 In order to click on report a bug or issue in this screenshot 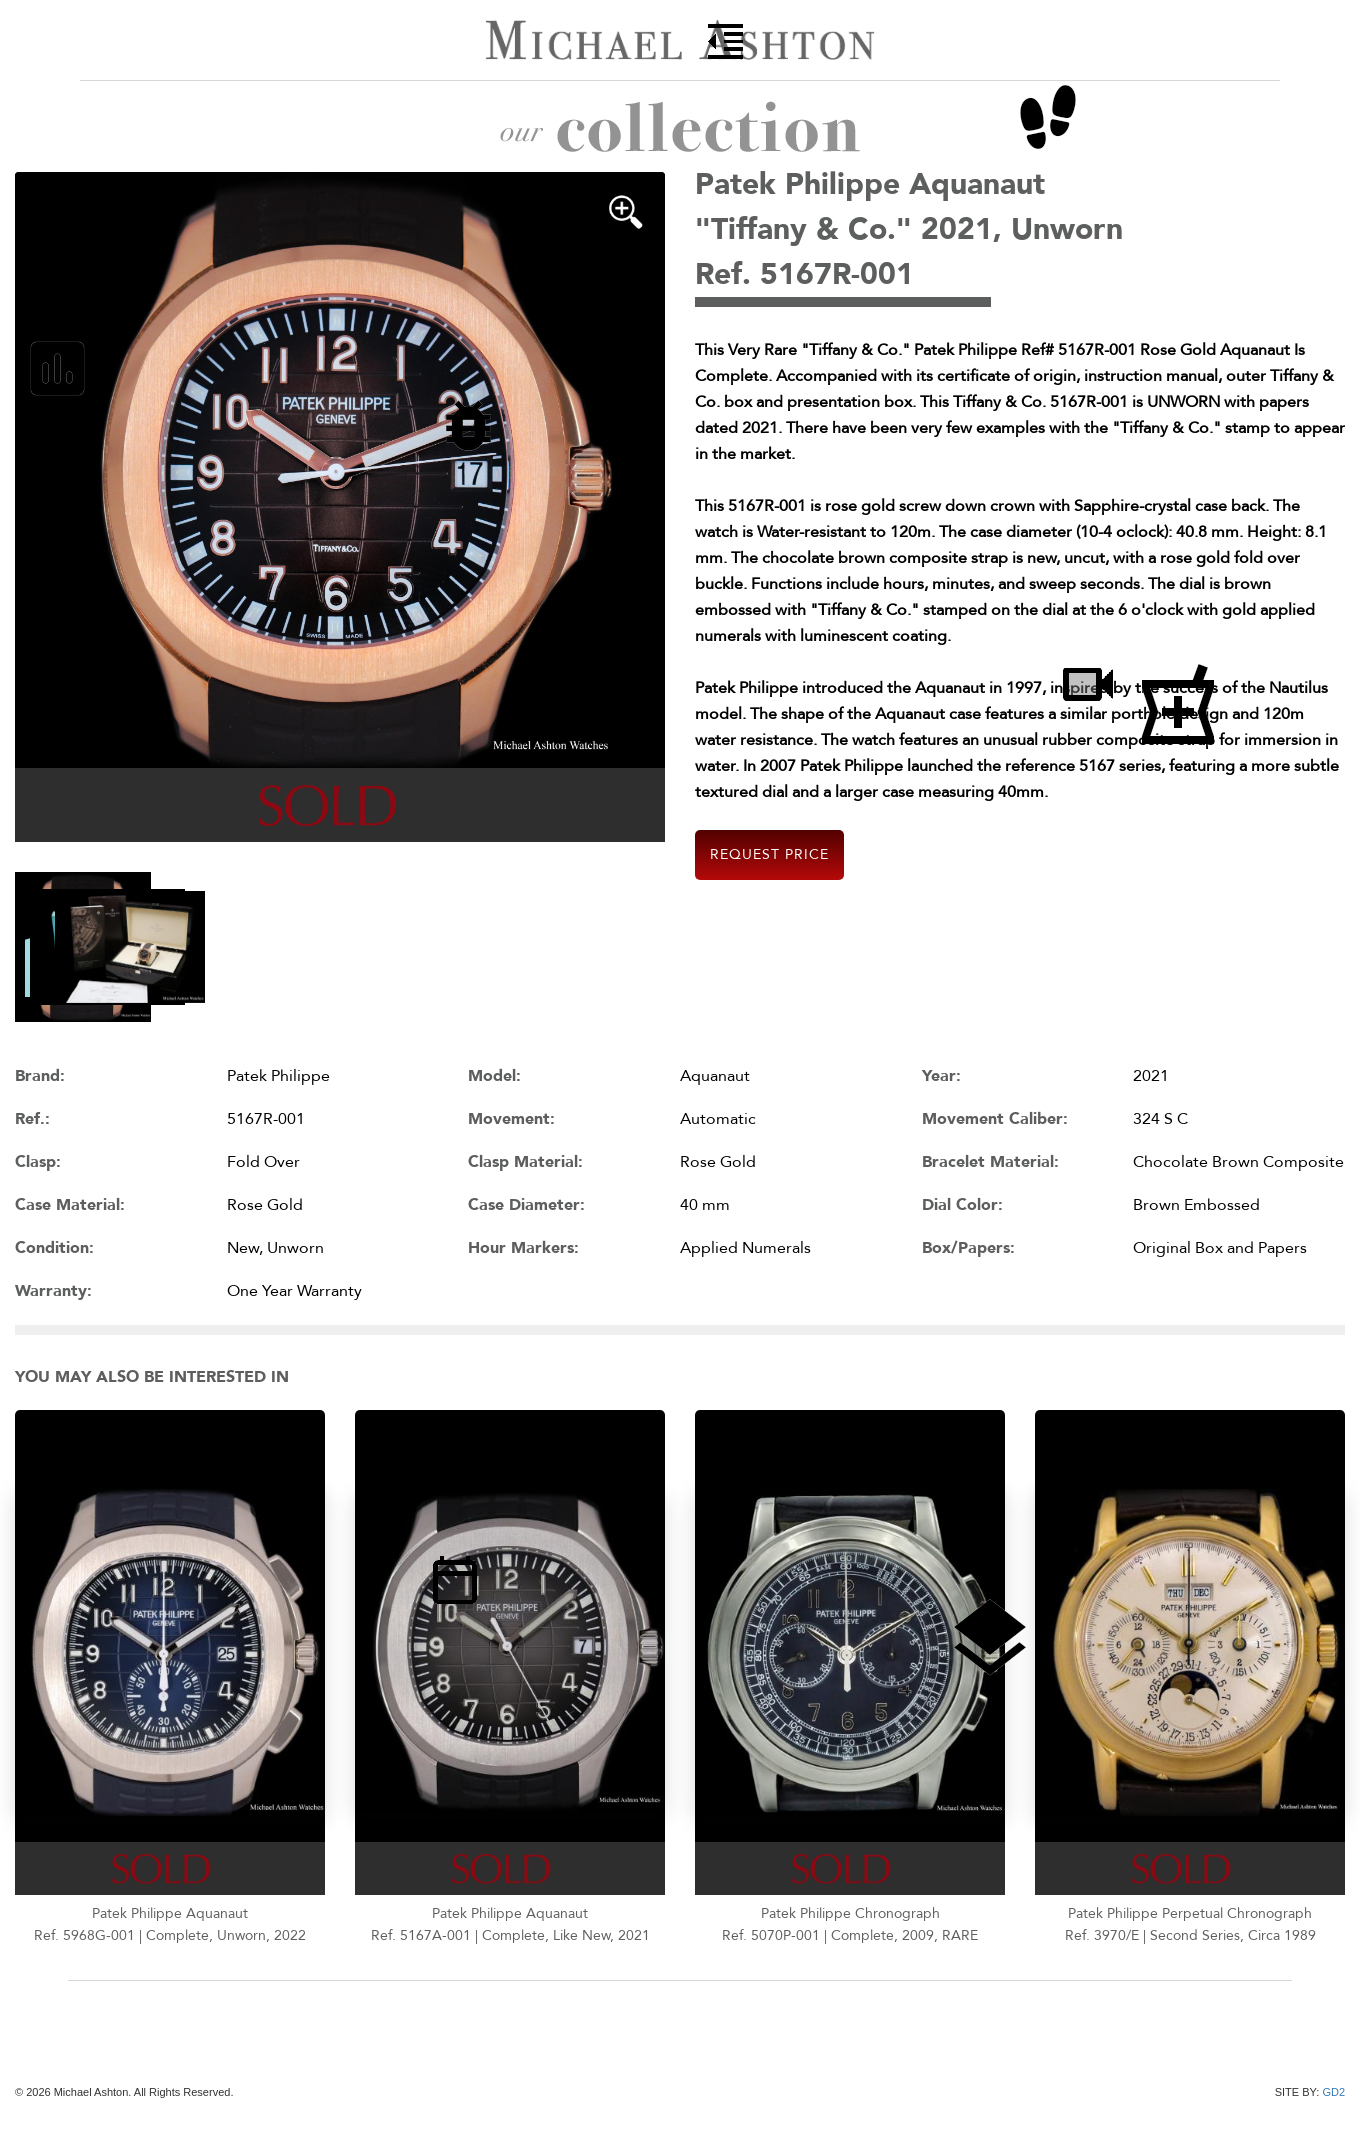, I will do `click(468, 425)`.